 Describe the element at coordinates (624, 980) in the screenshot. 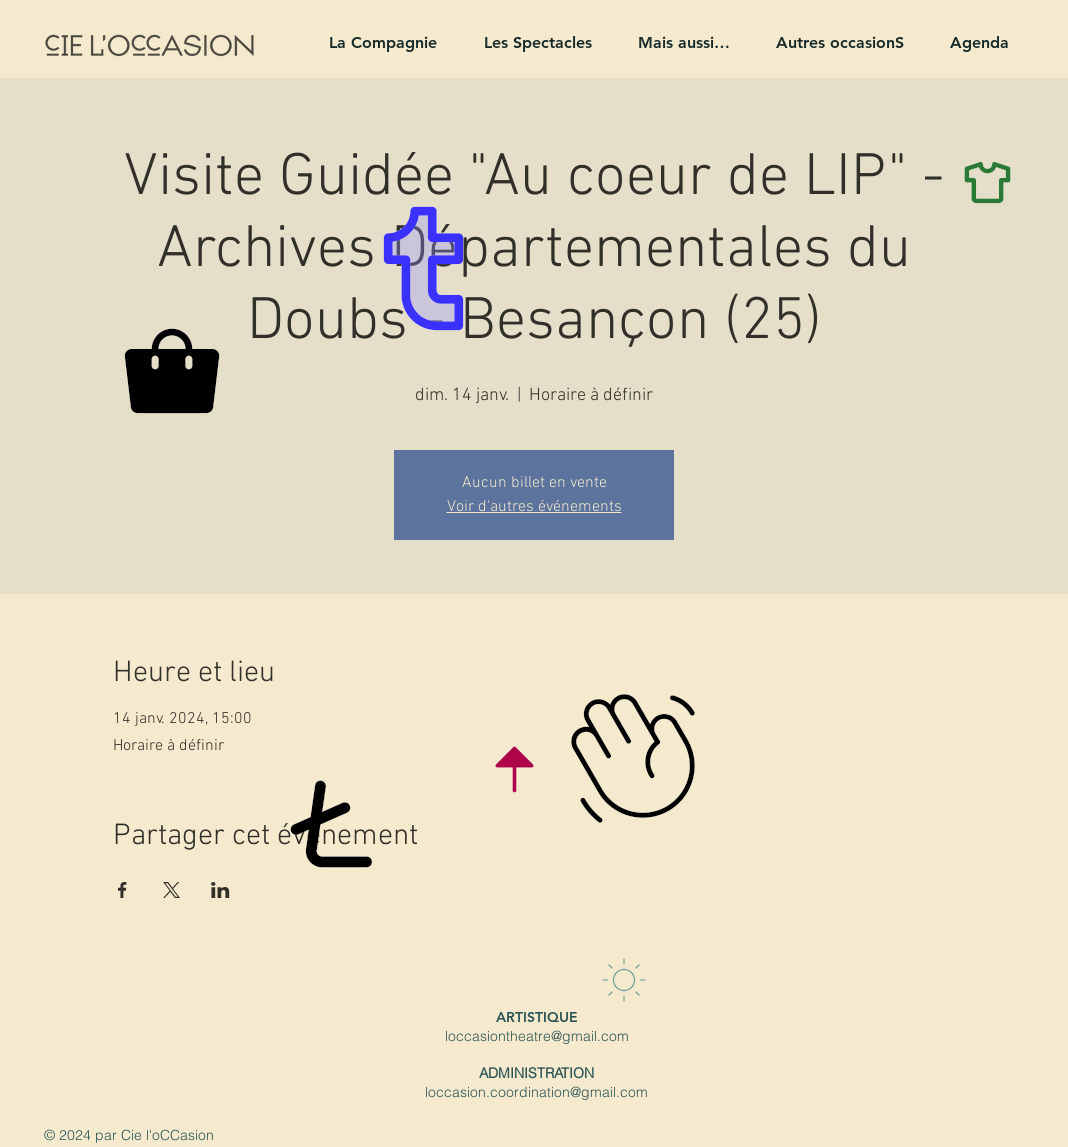

I see `switch to light mode` at that location.